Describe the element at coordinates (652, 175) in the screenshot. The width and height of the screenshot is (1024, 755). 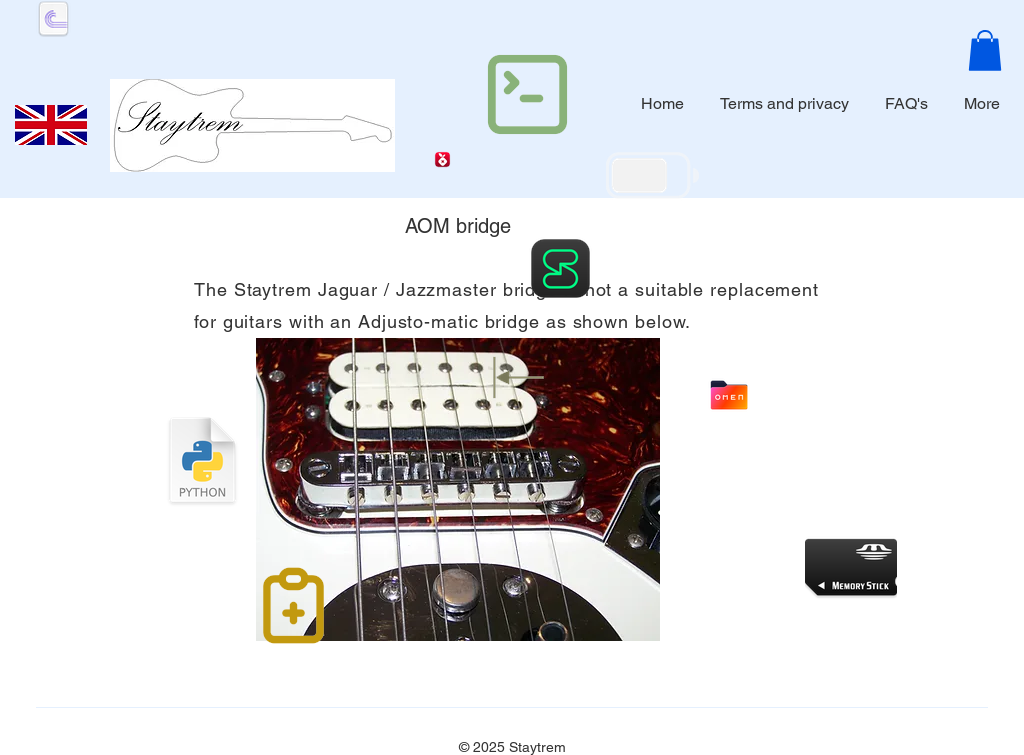
I see `indicates battery at 70% charge` at that location.